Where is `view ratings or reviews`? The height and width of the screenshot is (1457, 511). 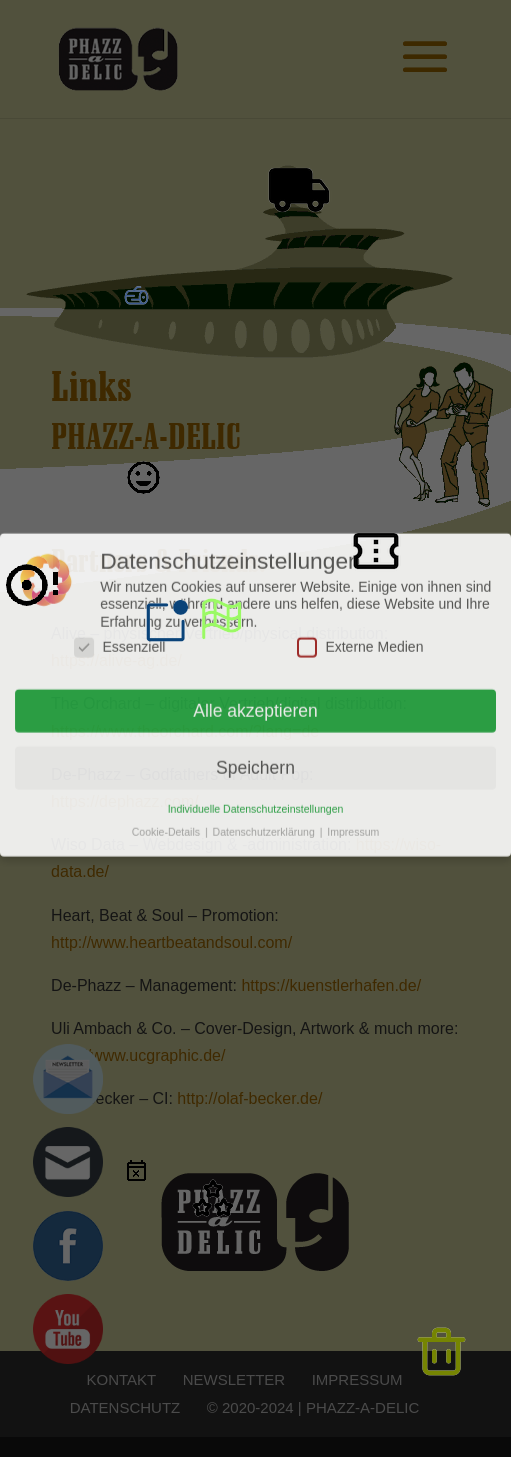 view ratings or reviews is located at coordinates (213, 1198).